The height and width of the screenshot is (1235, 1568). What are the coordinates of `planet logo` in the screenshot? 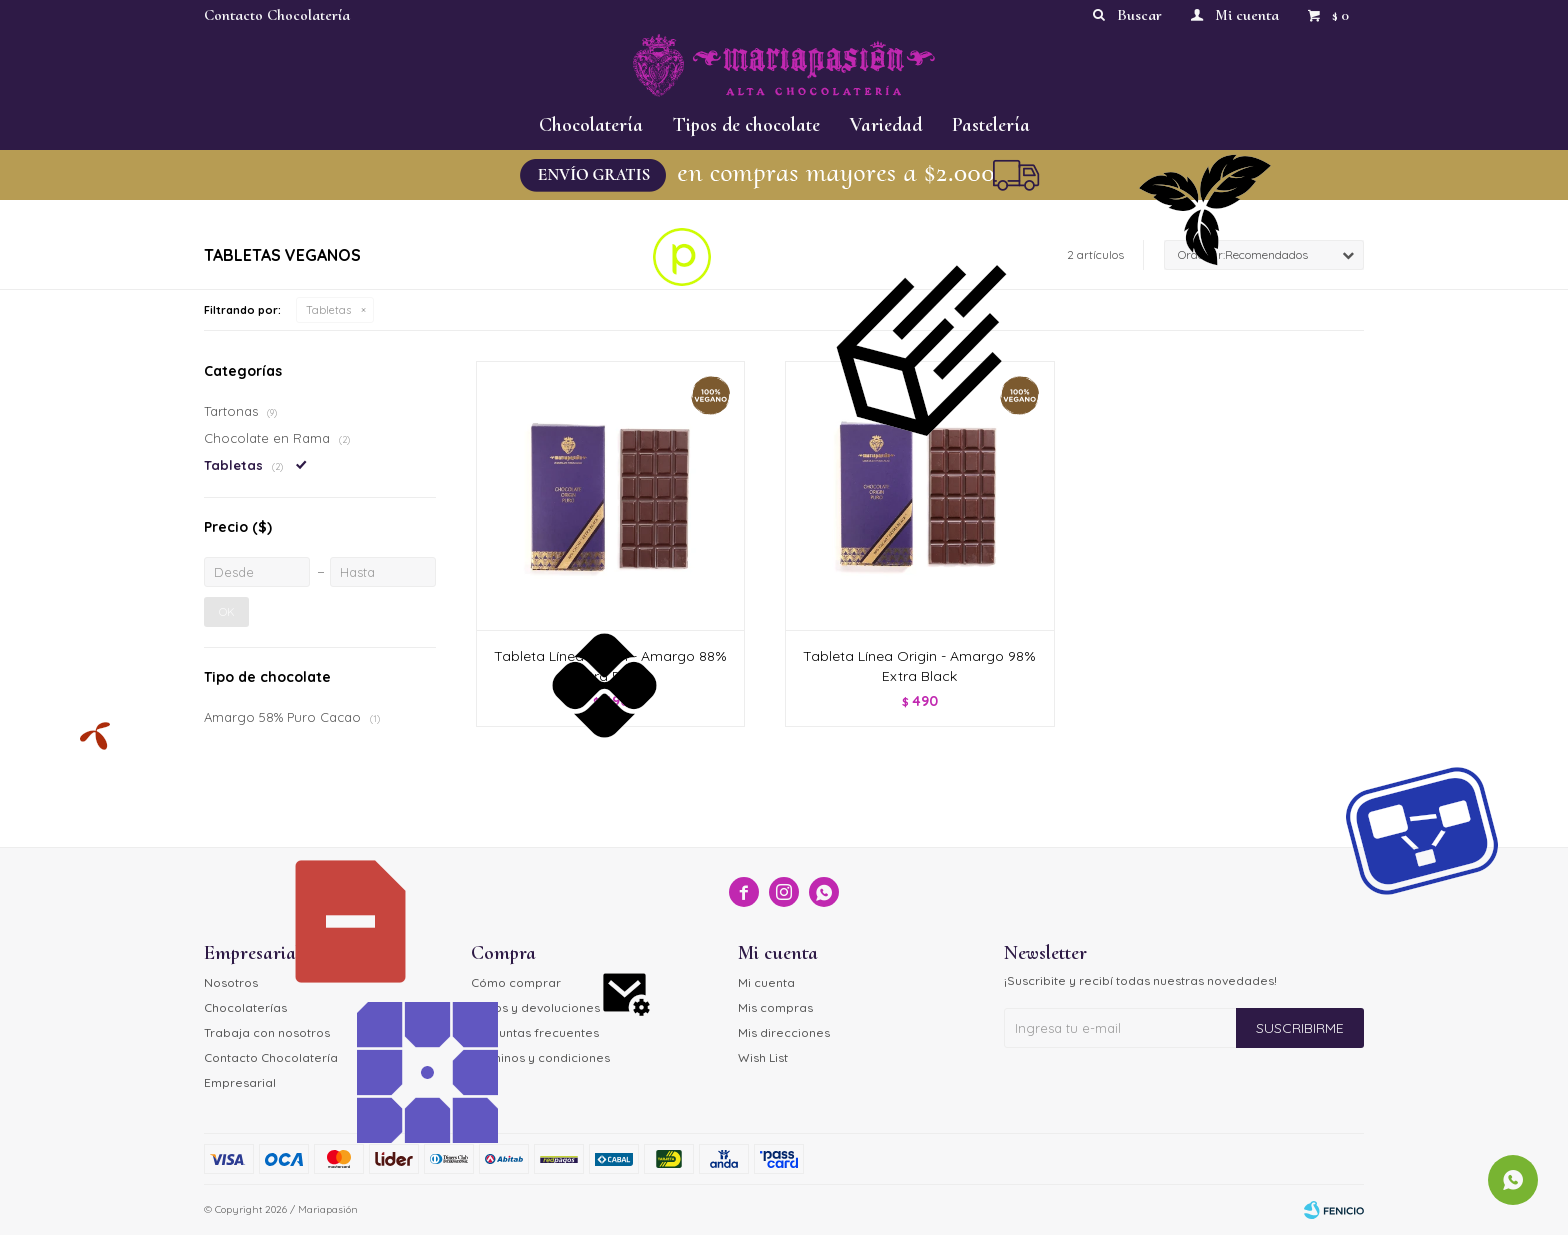 It's located at (682, 257).